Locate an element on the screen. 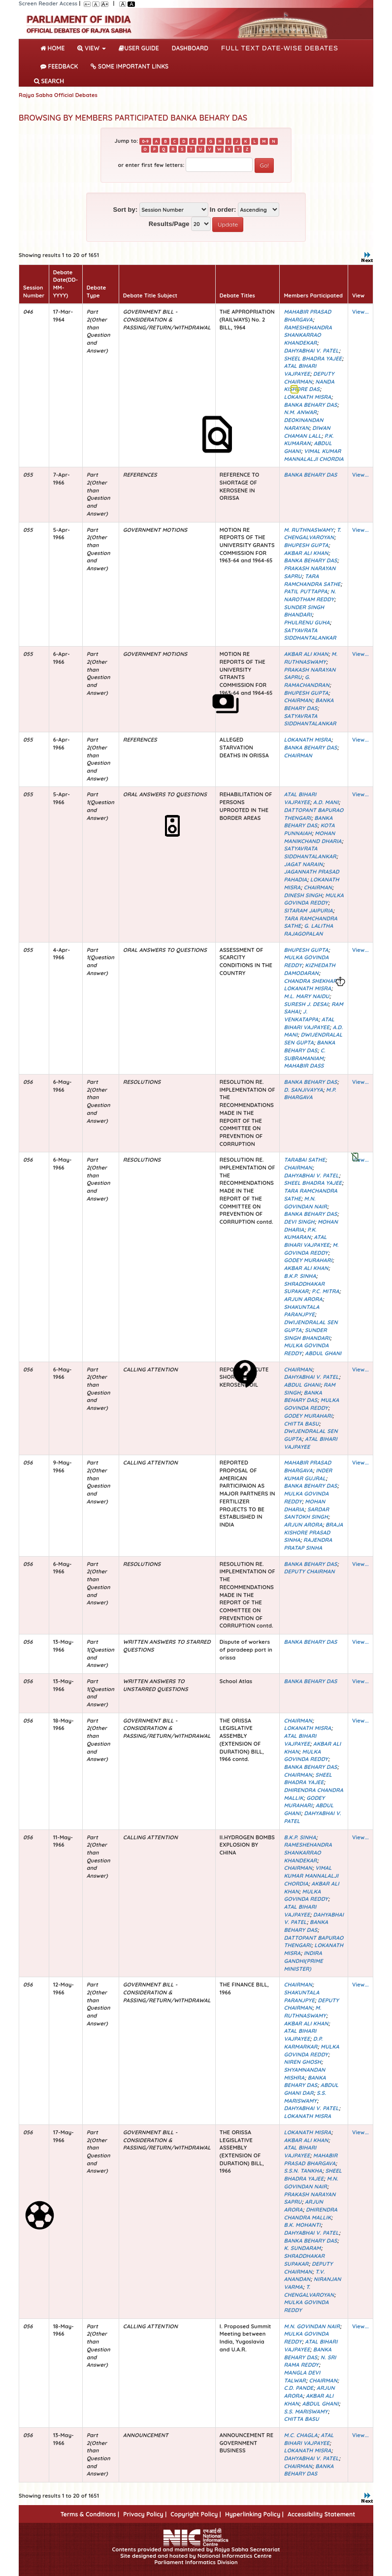  view football or soccer content is located at coordinates (39, 2215).